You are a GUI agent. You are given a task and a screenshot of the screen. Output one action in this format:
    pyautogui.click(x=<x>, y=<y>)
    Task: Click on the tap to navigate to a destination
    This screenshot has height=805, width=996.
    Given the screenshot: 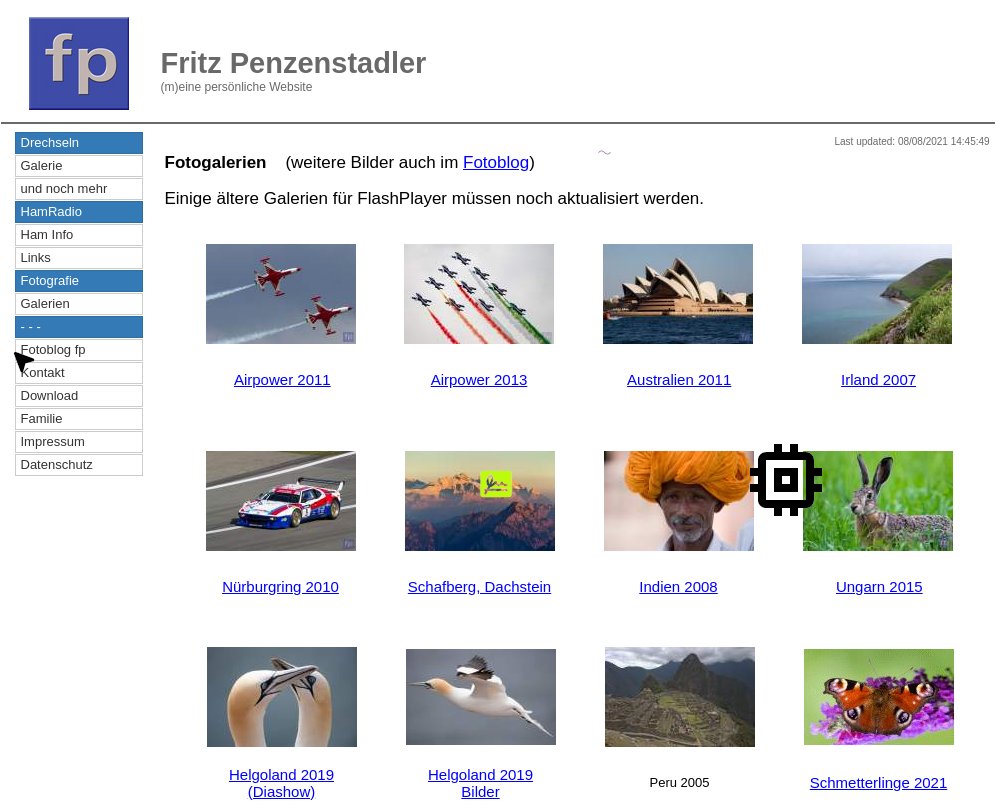 What is the action you would take?
    pyautogui.click(x=22, y=360)
    